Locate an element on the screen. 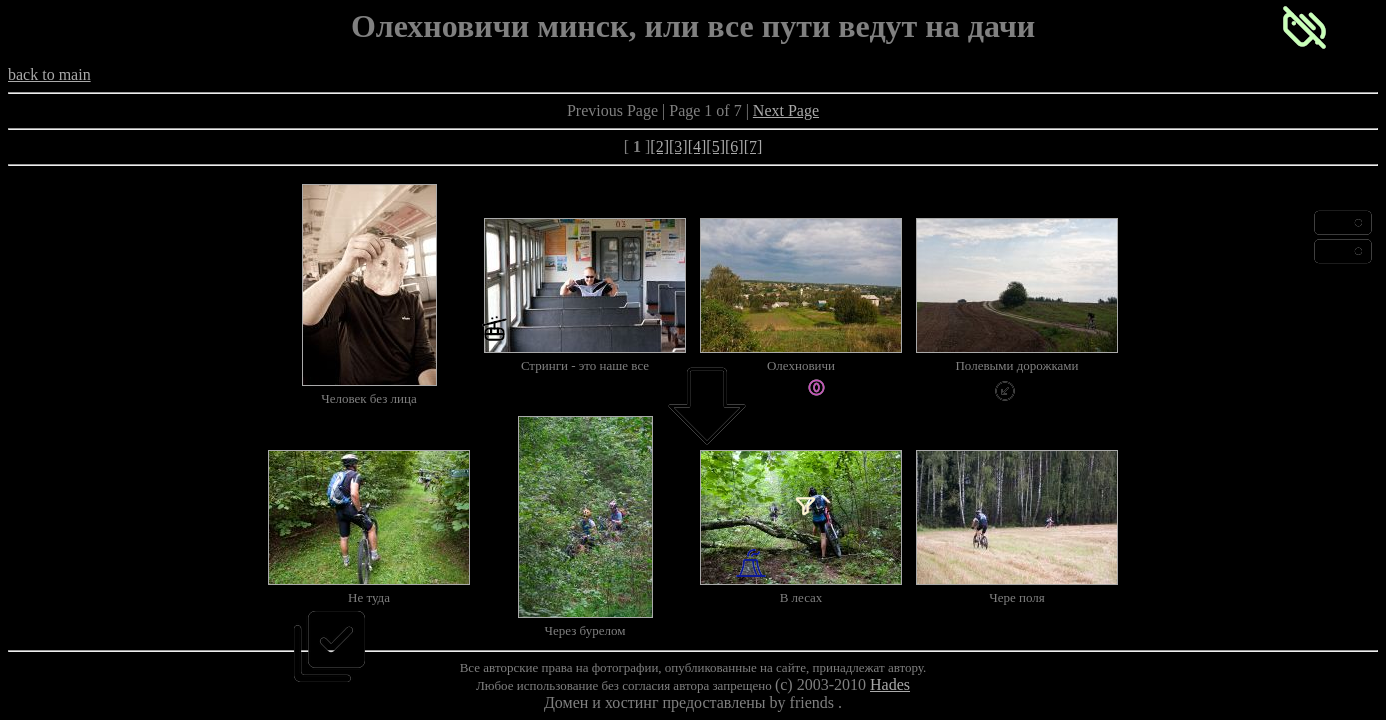 This screenshot has height=720, width=1386. navigate to previous or lower-left content is located at coordinates (1005, 391).